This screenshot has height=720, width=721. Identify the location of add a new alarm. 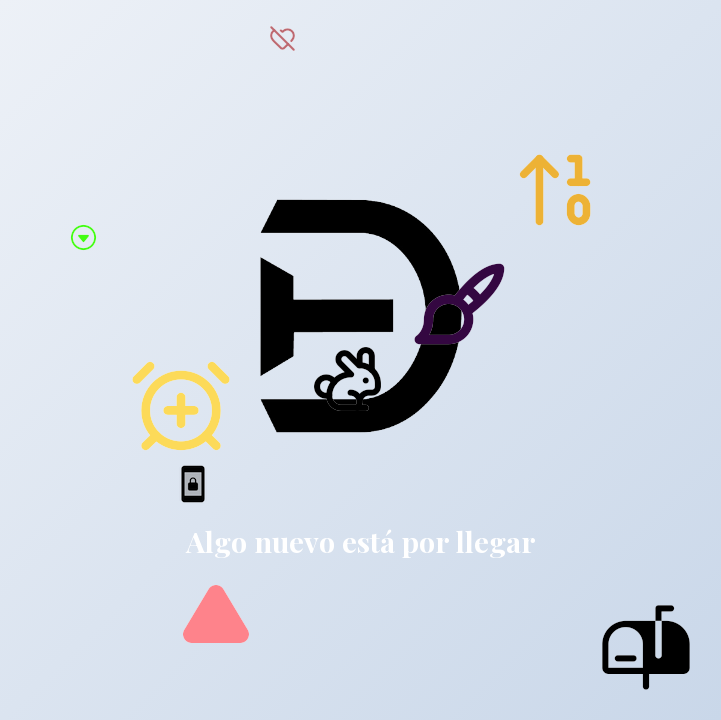
(181, 406).